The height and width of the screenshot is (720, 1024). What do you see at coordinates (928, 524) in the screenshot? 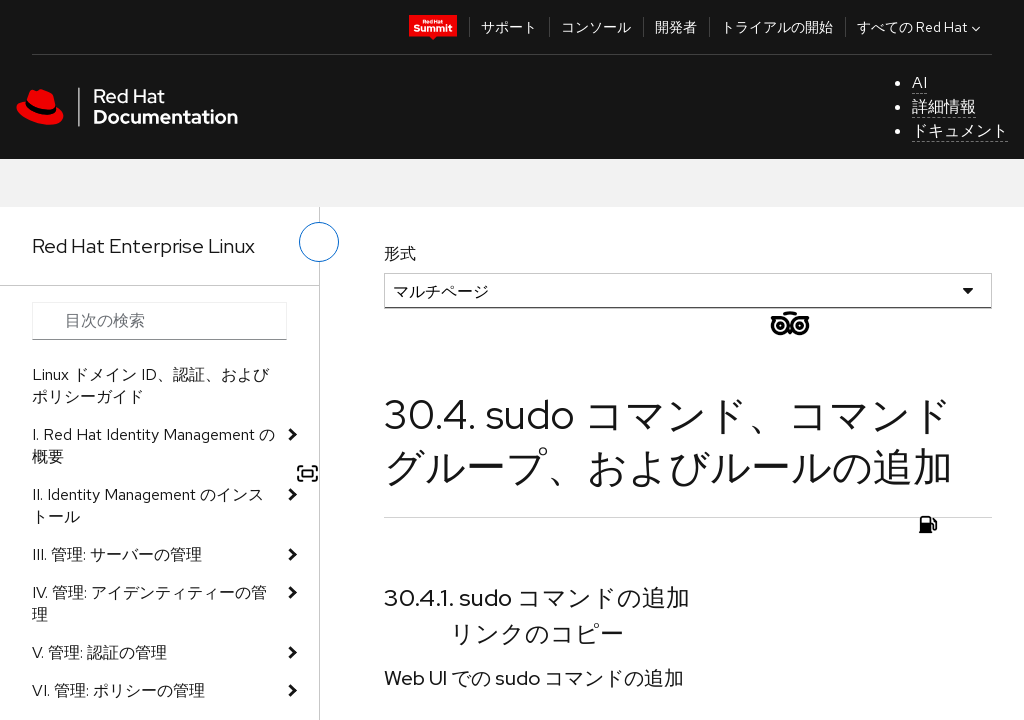
I see `find nearby gas stations` at bounding box center [928, 524].